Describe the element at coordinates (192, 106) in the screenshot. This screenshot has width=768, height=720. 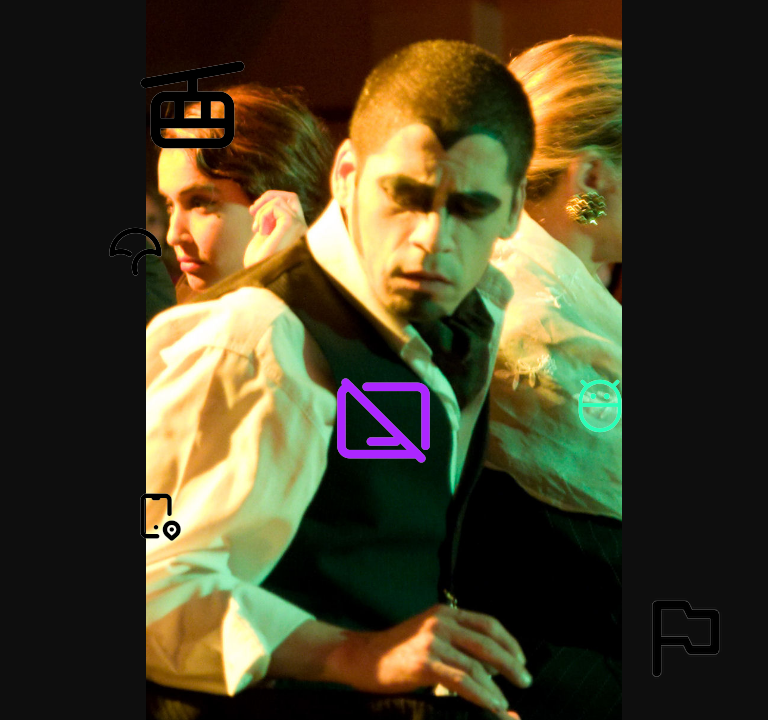
I see `access cable car or aerial tramway transit options` at that location.